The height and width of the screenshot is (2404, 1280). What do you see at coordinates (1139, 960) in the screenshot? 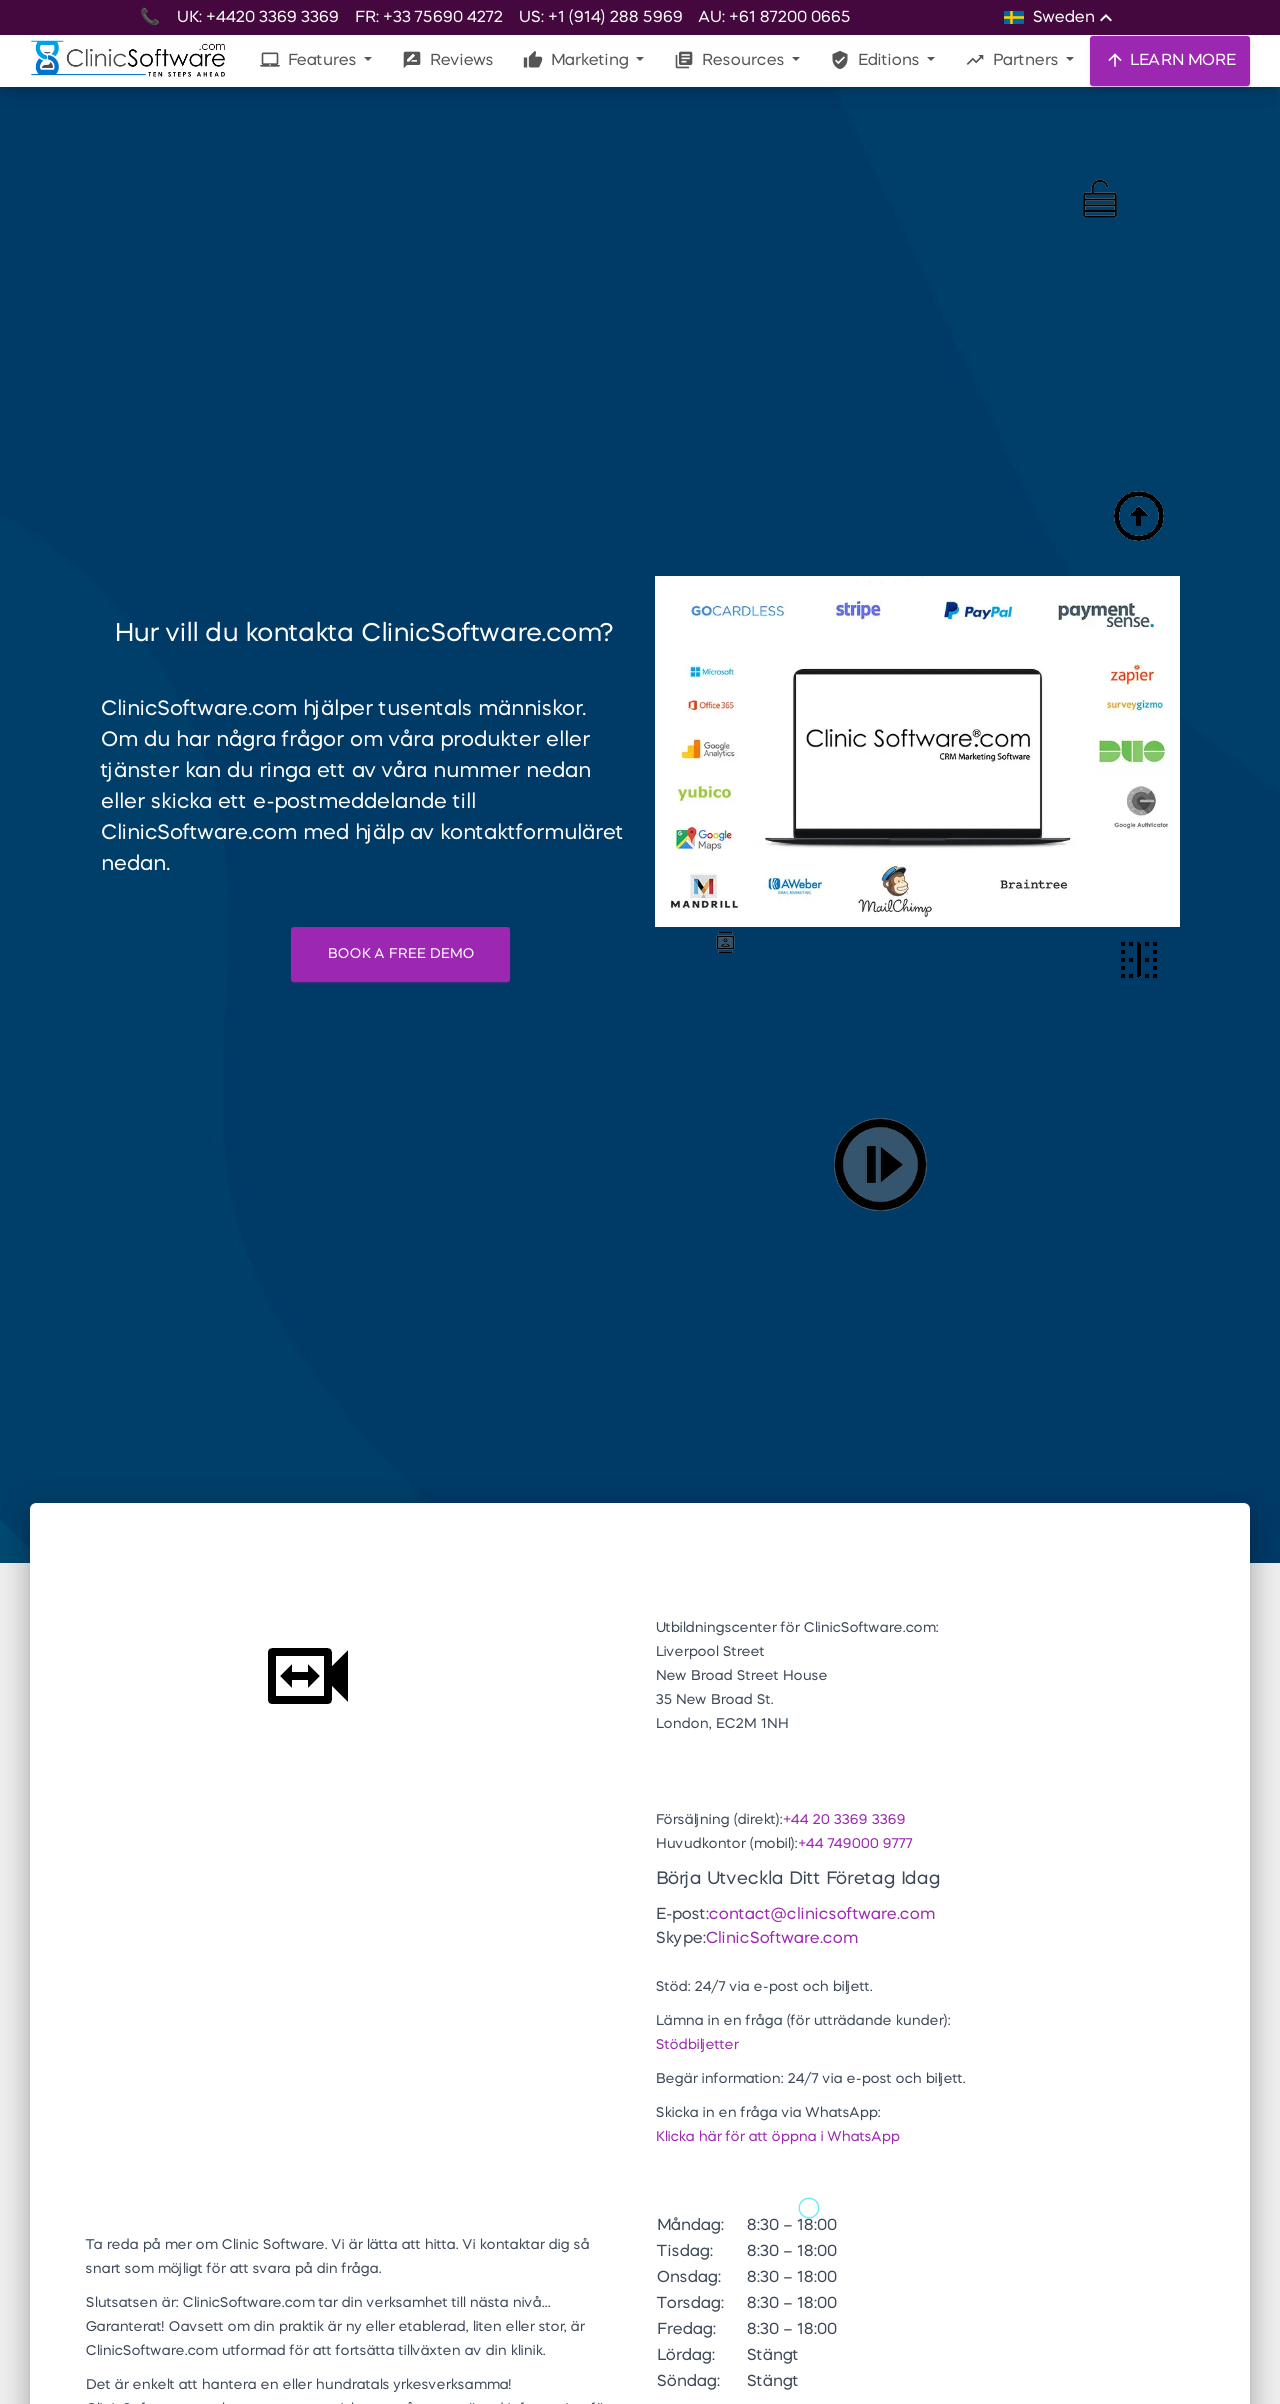
I see `add a vertical border to selected cells` at bounding box center [1139, 960].